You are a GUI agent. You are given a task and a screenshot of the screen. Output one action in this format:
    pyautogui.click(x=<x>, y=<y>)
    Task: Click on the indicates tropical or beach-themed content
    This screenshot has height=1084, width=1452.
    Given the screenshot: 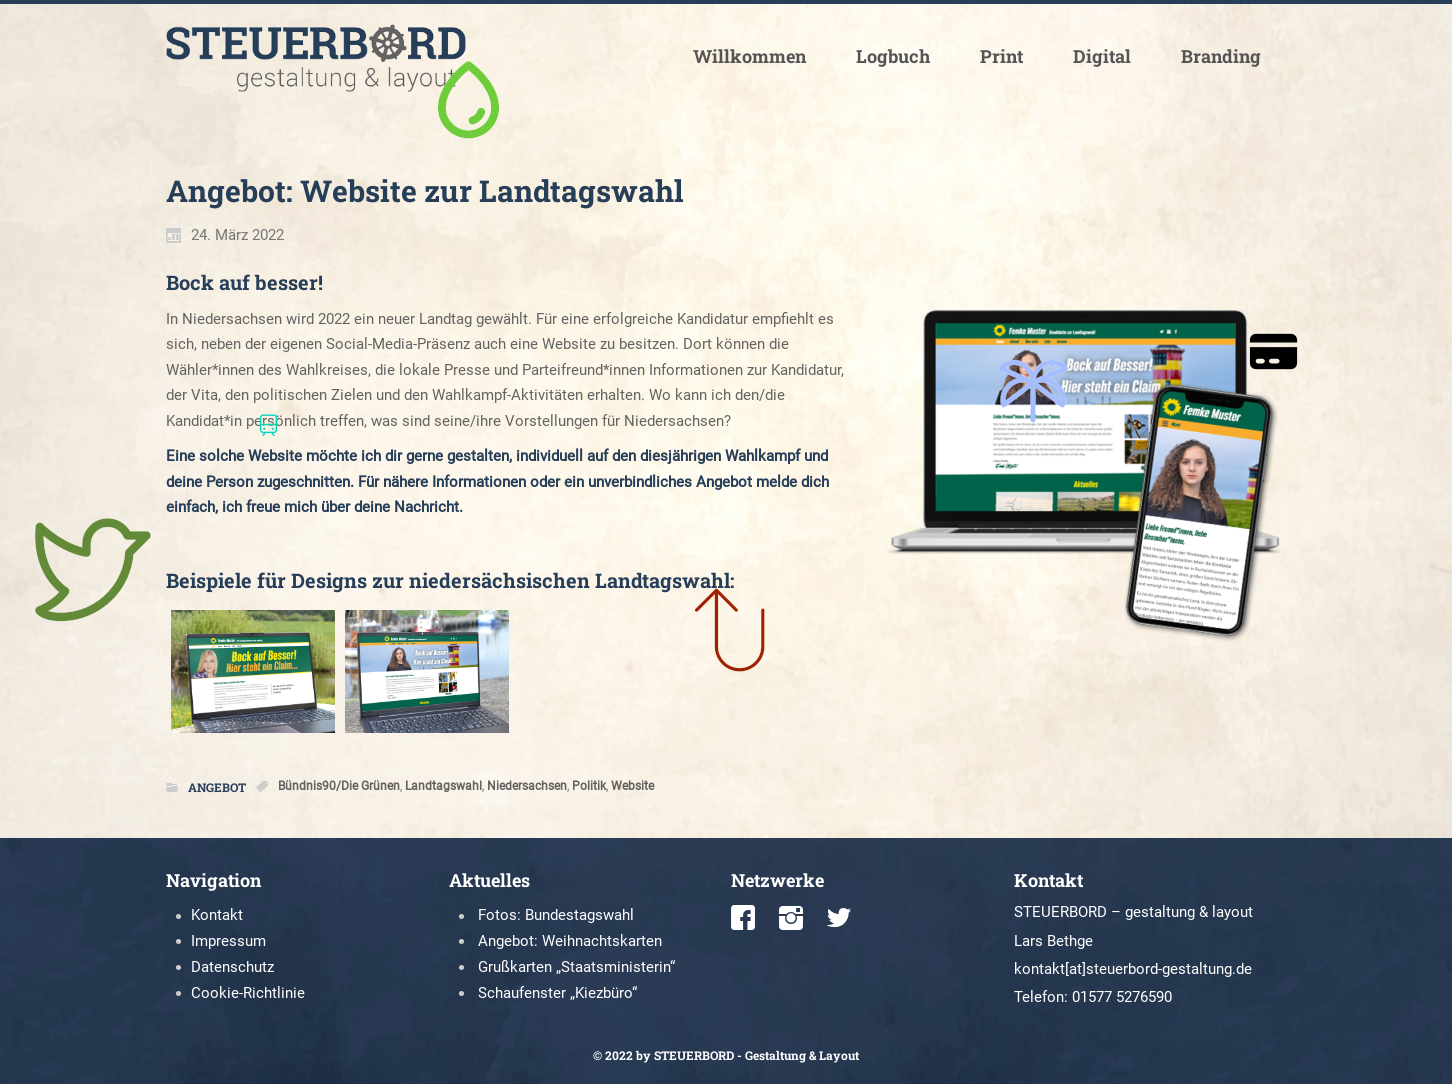 What is the action you would take?
    pyautogui.click(x=1033, y=390)
    